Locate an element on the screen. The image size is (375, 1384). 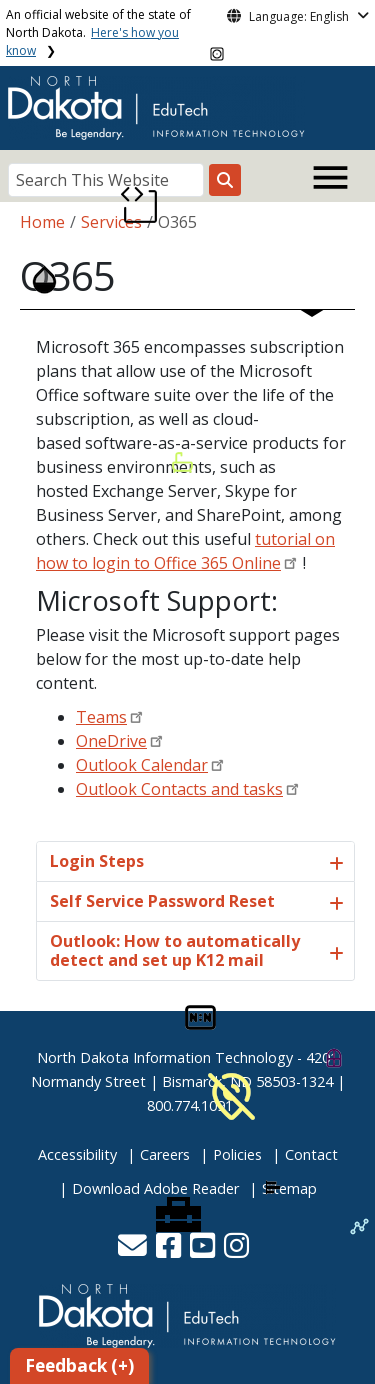
view horizontal bar chart data is located at coordinates (272, 1187).